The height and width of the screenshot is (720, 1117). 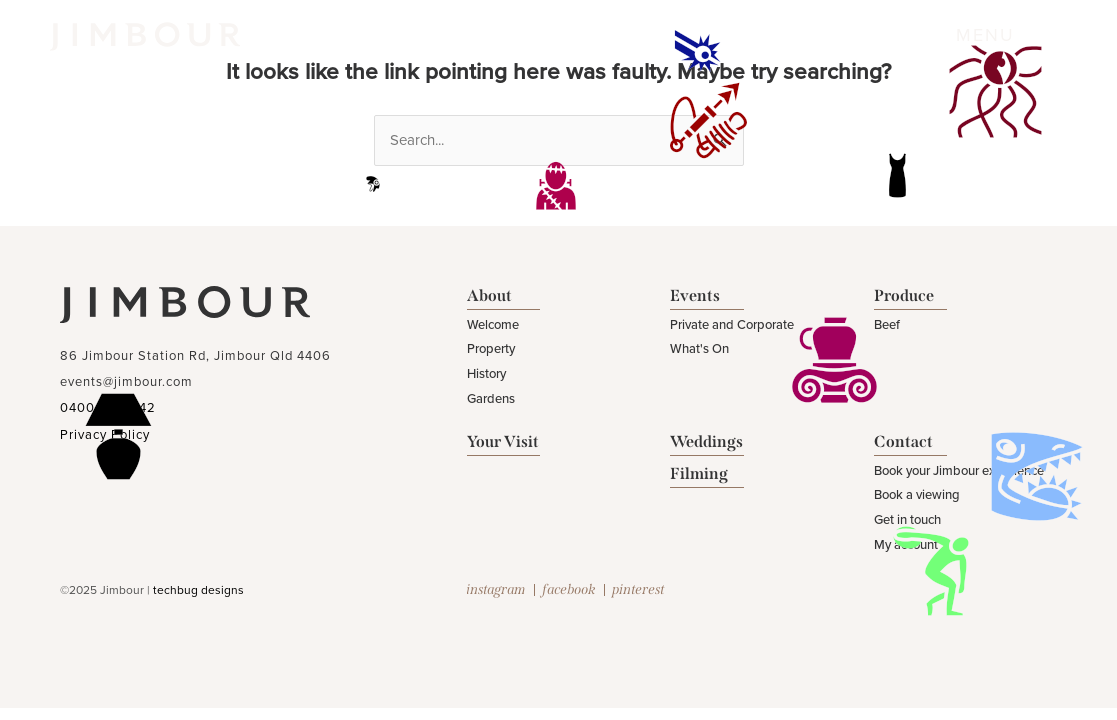 What do you see at coordinates (931, 571) in the screenshot?
I see `access discus throw or athletics events` at bounding box center [931, 571].